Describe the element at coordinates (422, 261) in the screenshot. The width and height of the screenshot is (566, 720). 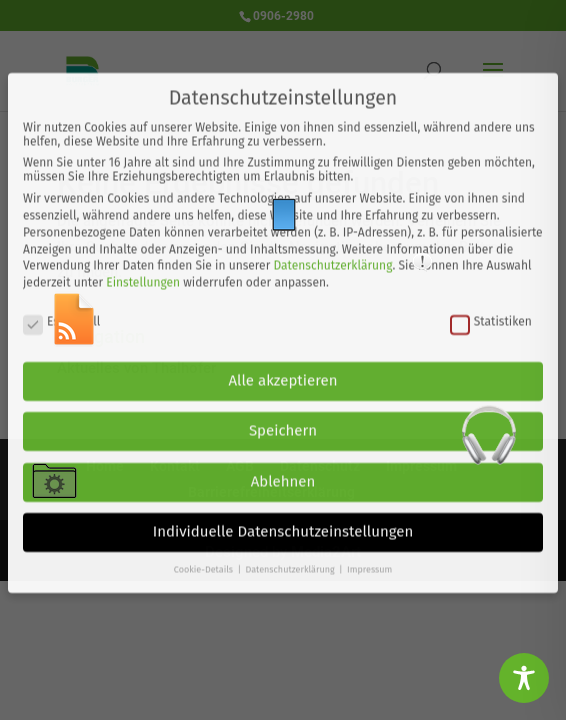
I see `indicates an important notification or alert message` at that location.